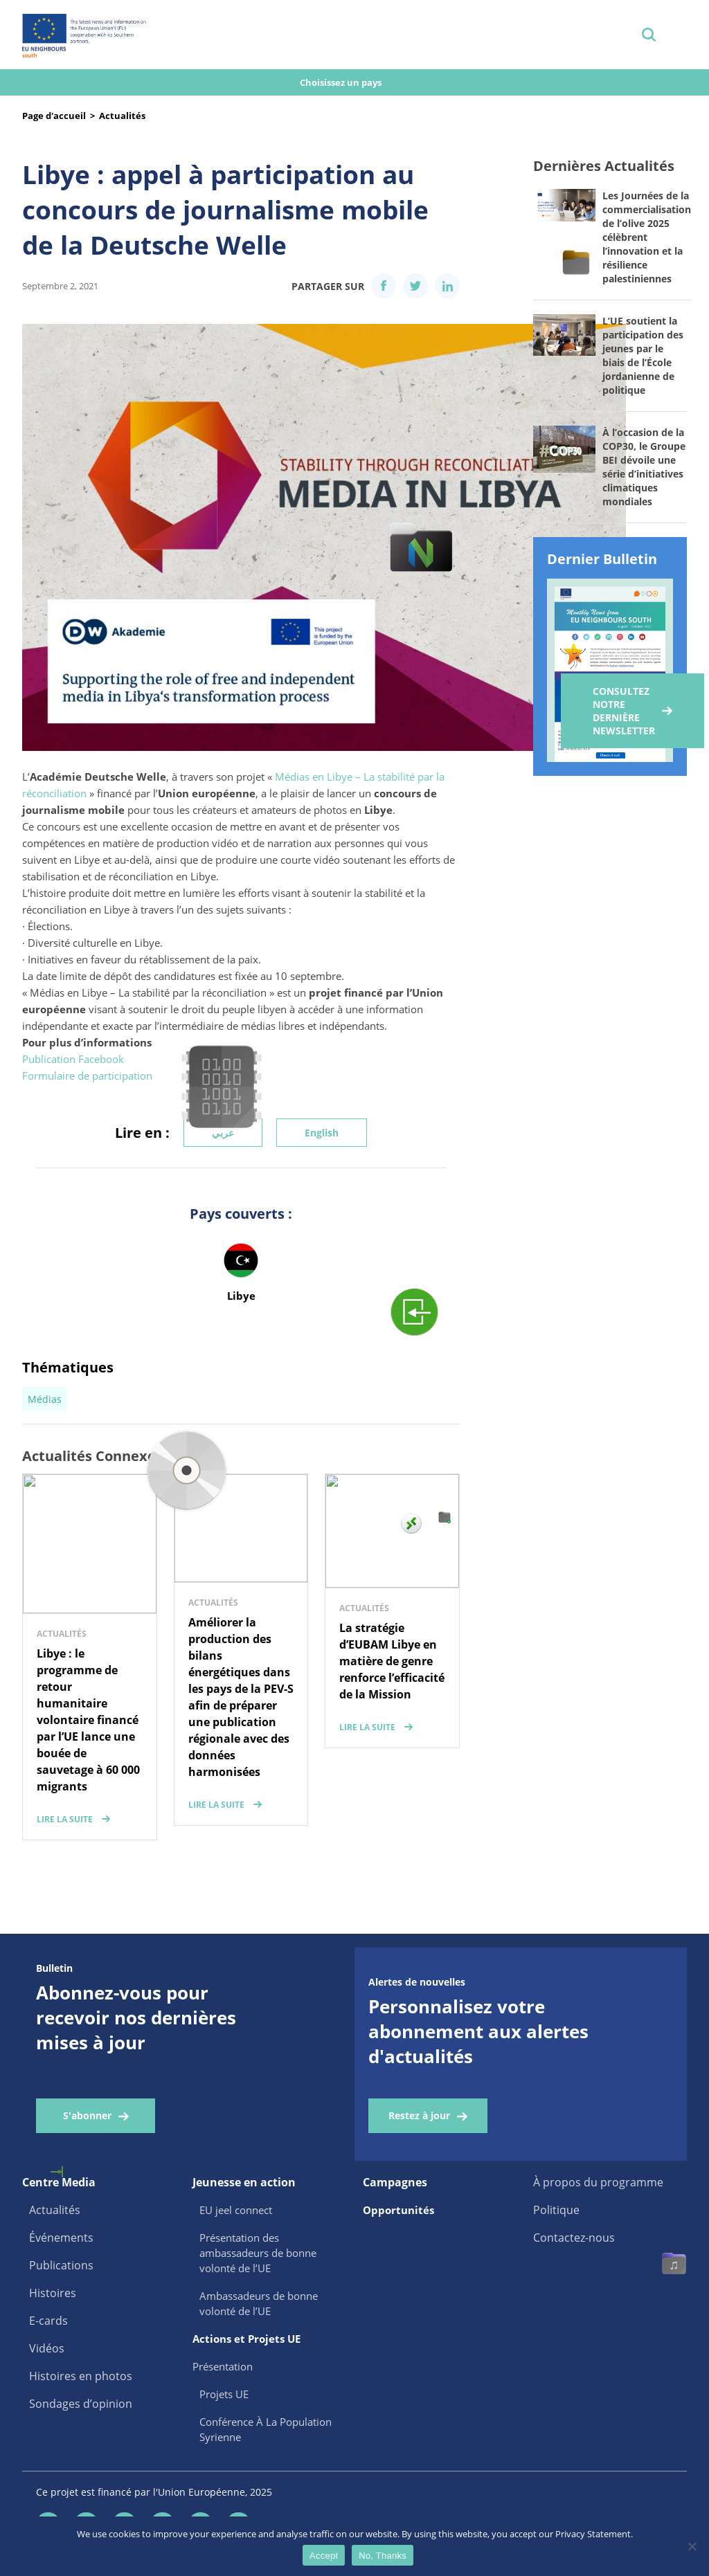 The width and height of the screenshot is (709, 2576). Describe the element at coordinates (411, 1523) in the screenshot. I see `indicates file or folder is syncing` at that location.